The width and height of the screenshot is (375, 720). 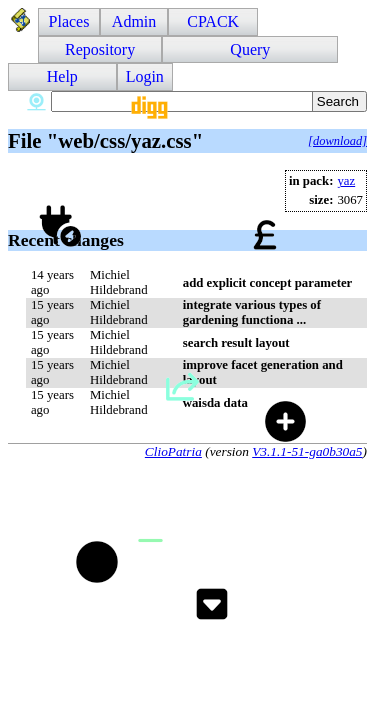 I want to click on expand dropdown menu, so click(x=212, y=604).